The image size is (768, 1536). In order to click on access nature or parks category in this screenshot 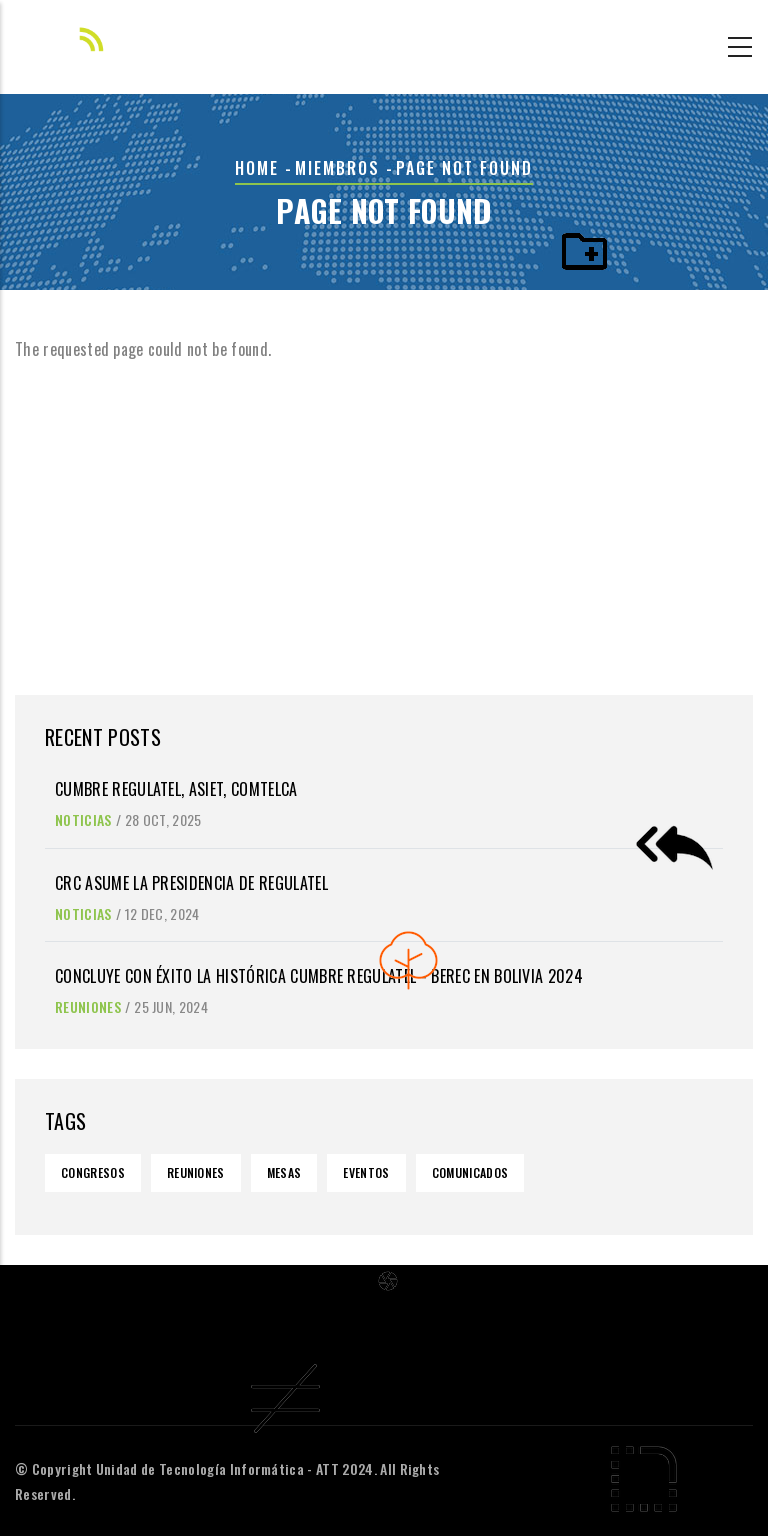, I will do `click(408, 960)`.